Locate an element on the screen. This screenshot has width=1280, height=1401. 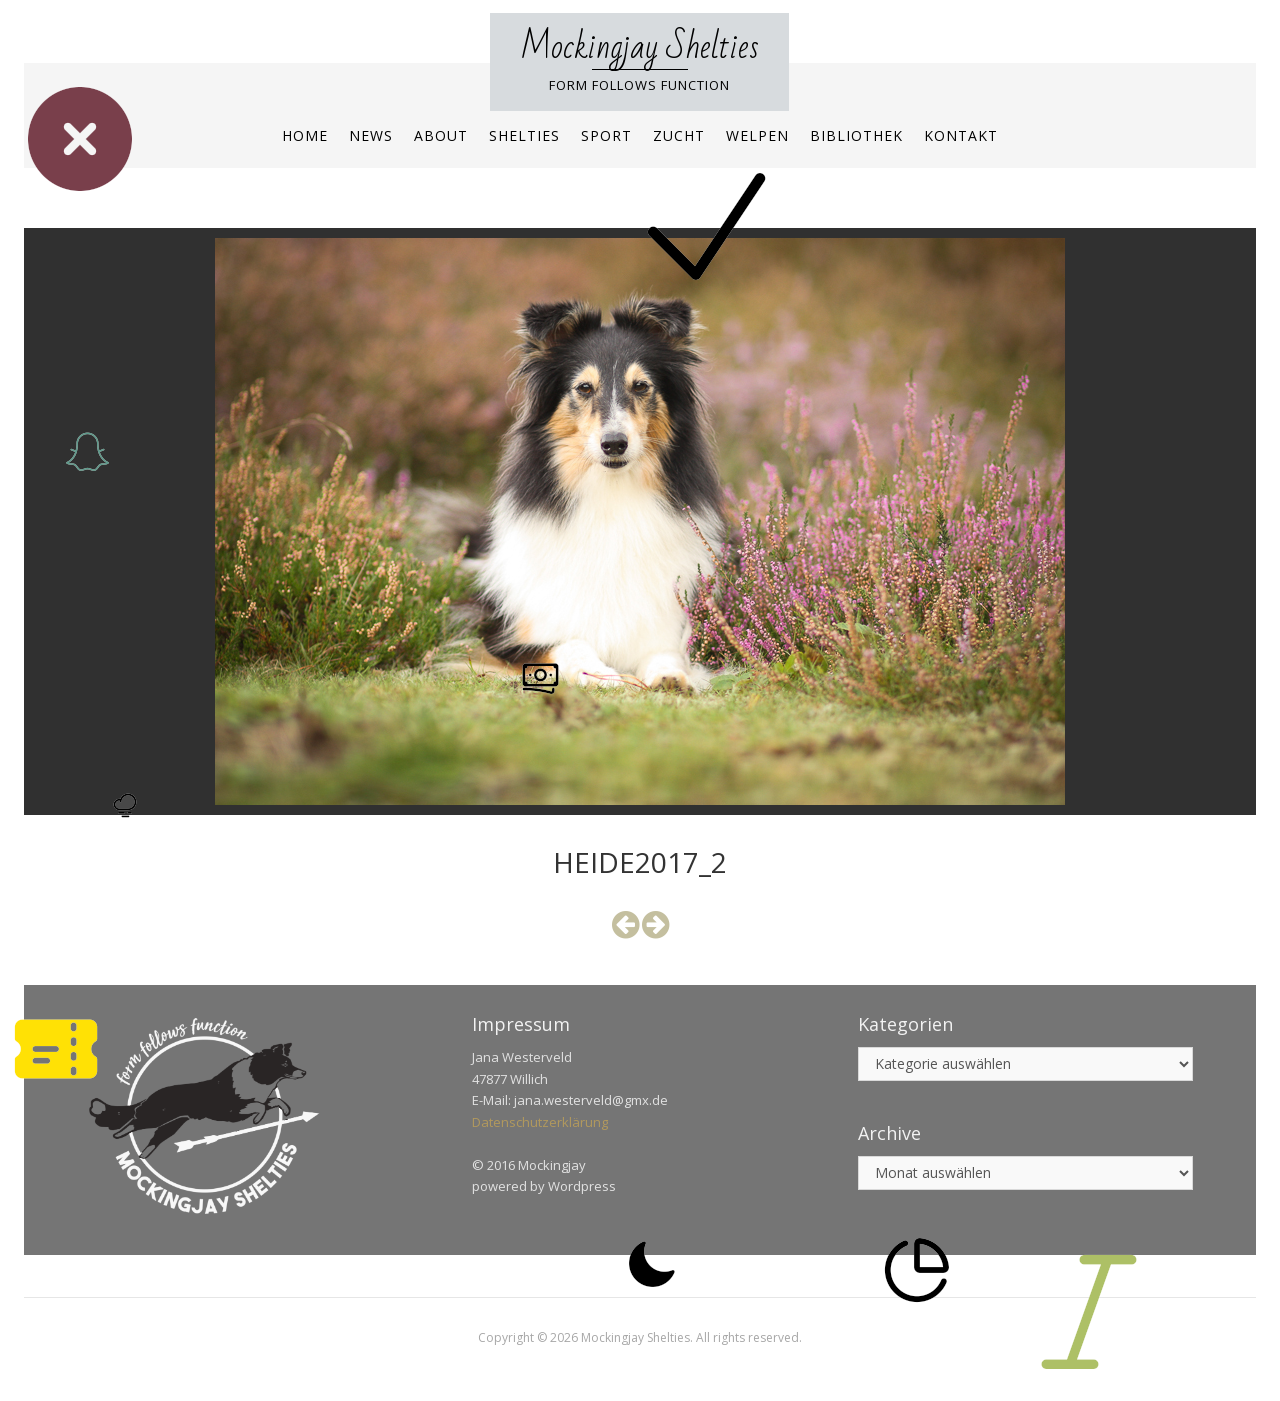
confirm or complete an action is located at coordinates (706, 226).